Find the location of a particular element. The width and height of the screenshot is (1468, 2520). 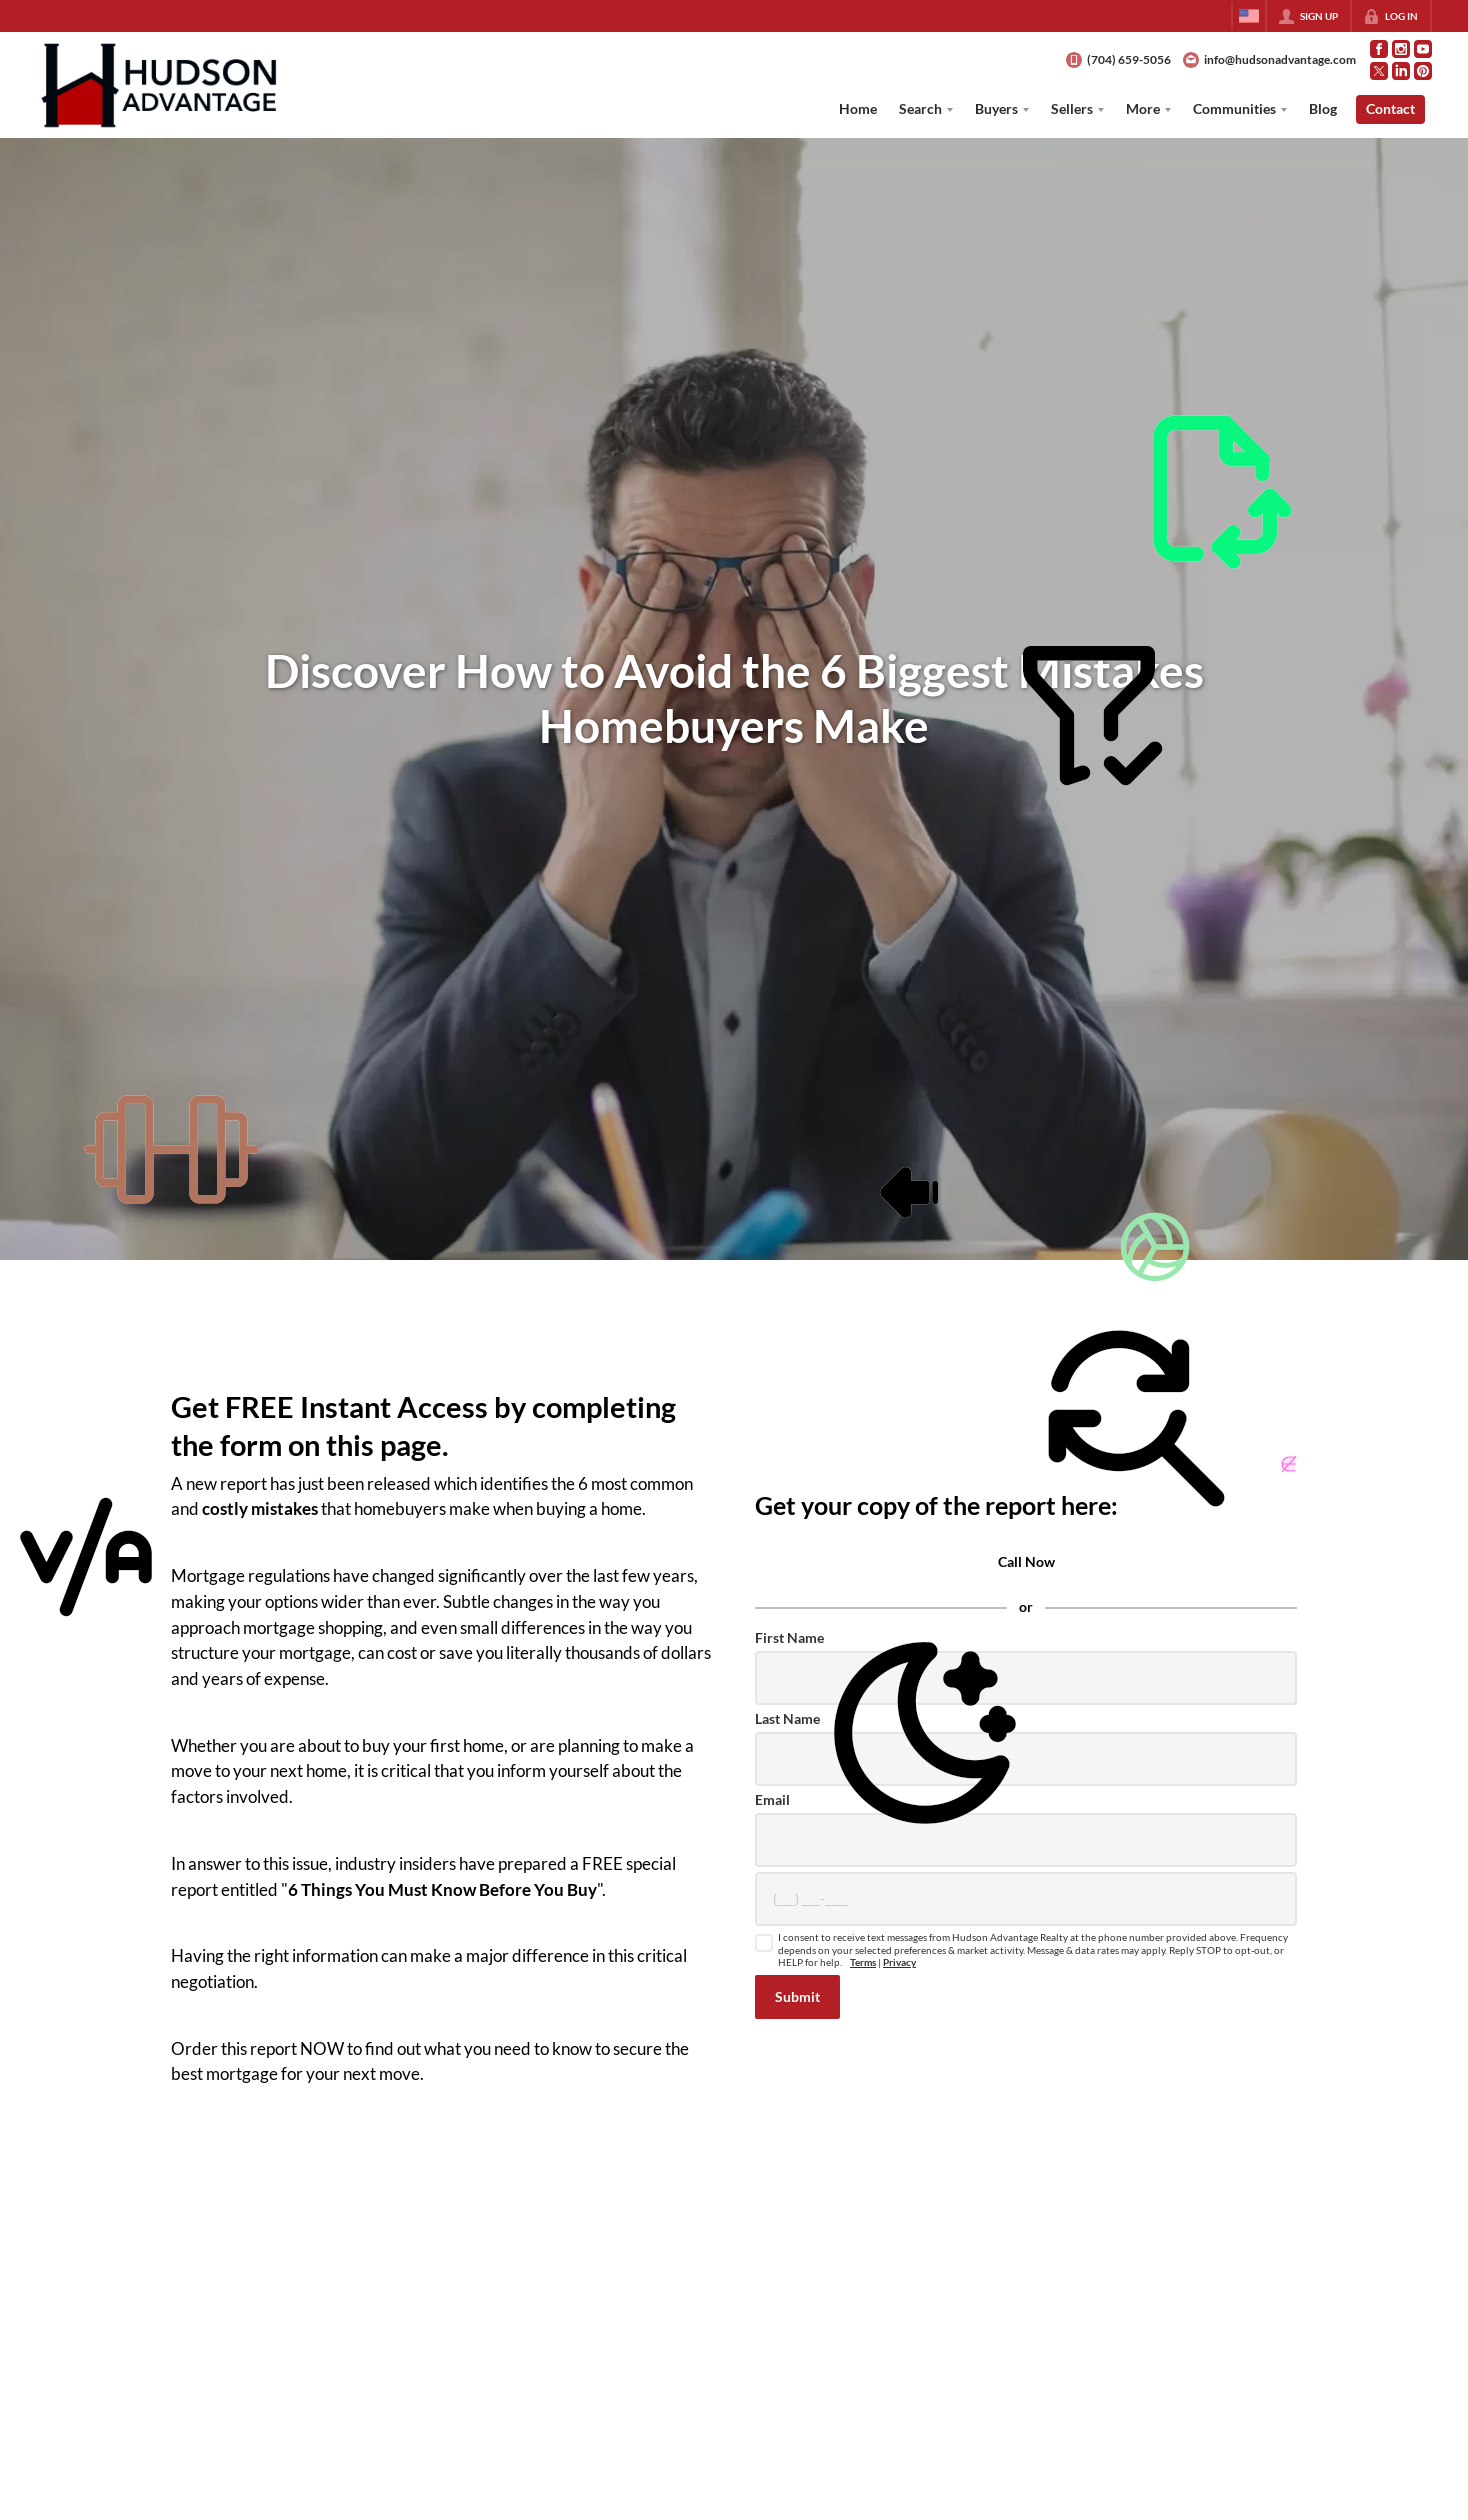

access workout or fitness features is located at coordinates (171, 1149).